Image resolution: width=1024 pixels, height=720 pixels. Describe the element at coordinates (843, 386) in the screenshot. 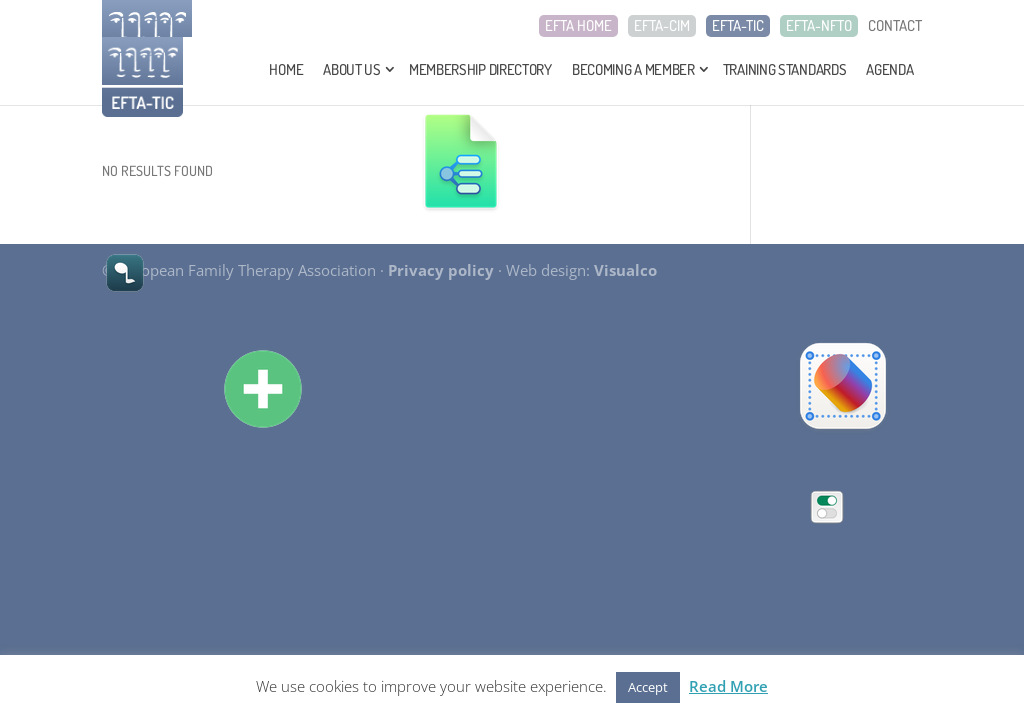

I see `open exhibit app for 3d model viewing` at that location.